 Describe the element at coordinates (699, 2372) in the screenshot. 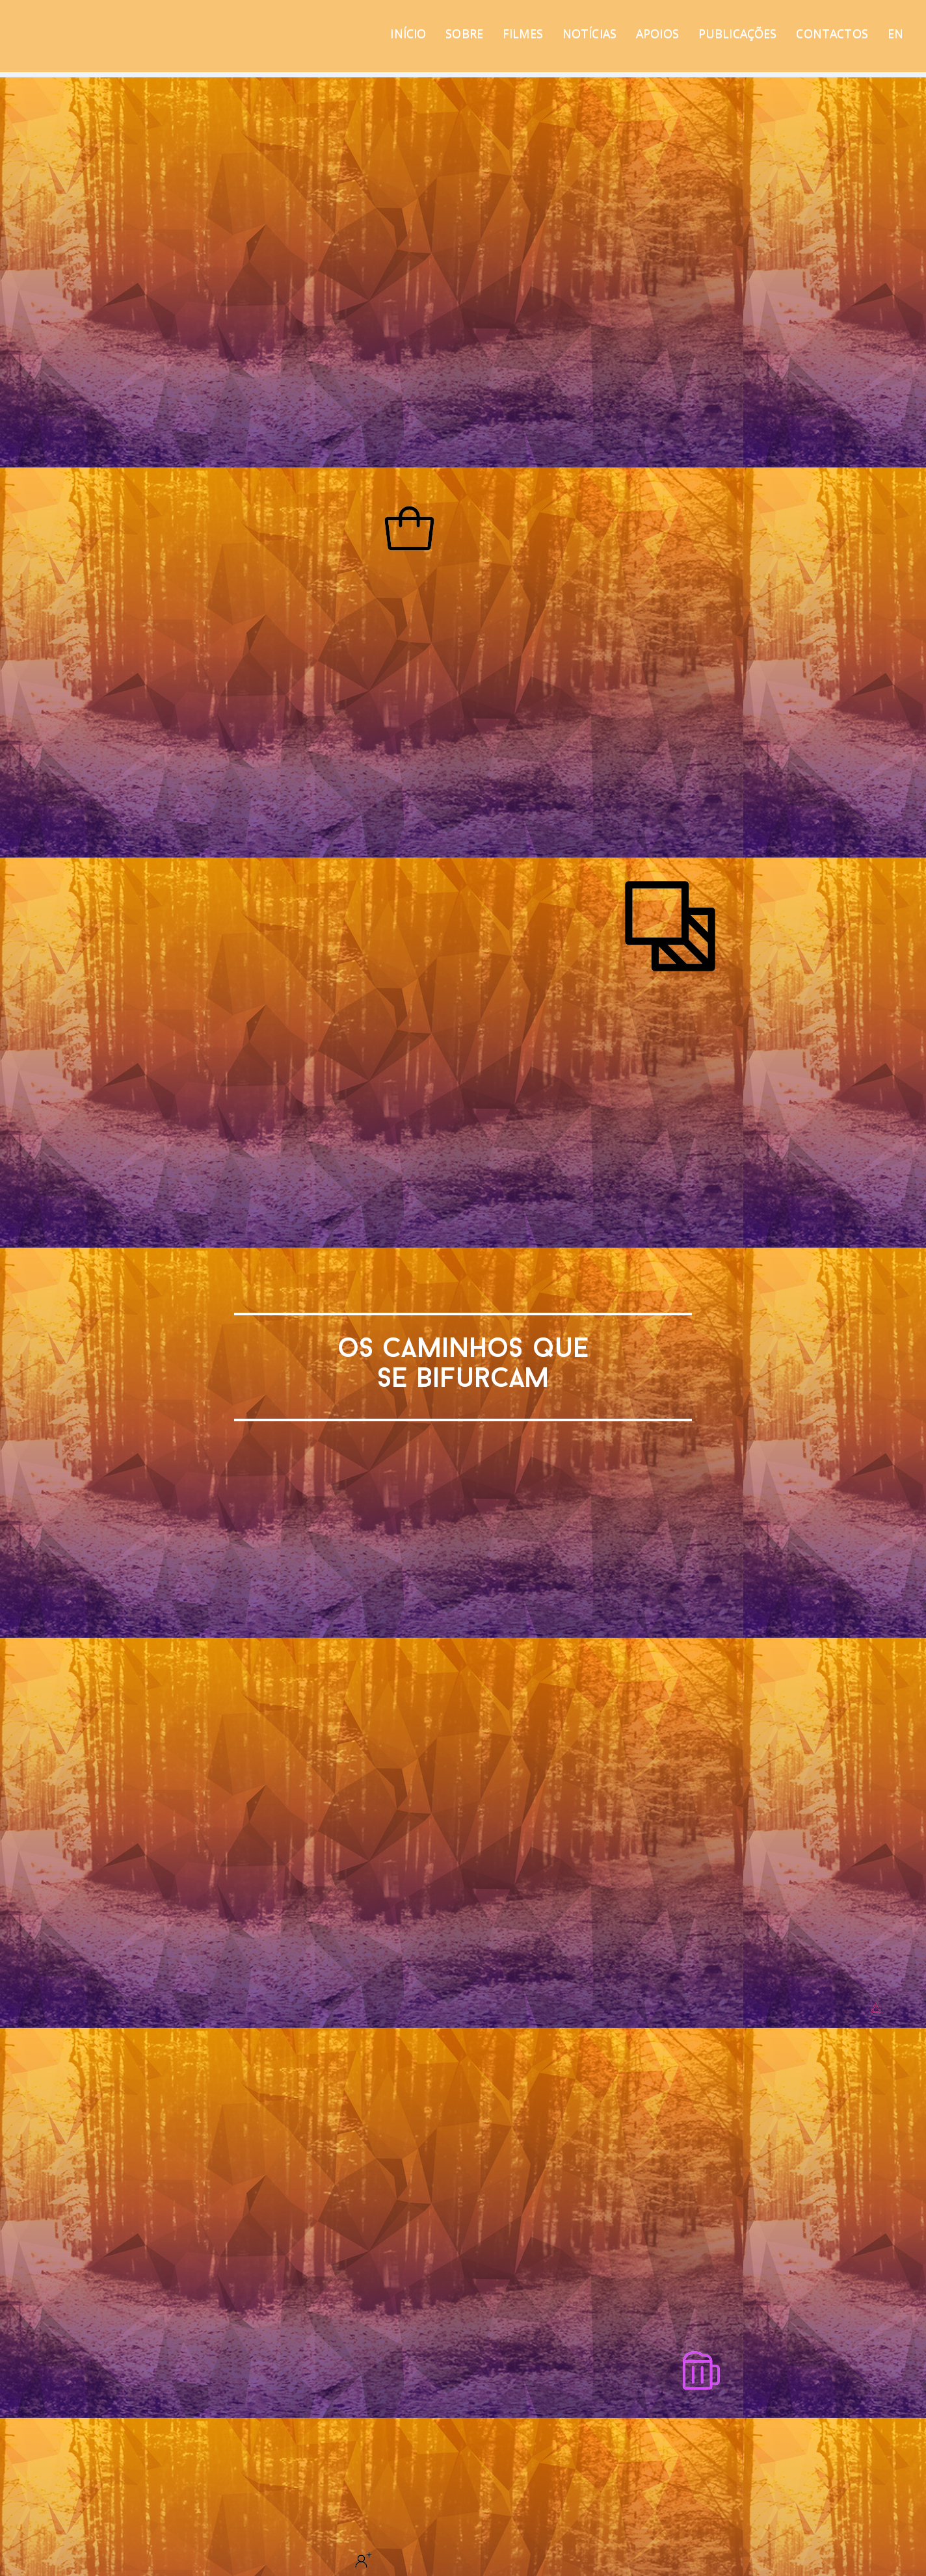

I see `view nearby bars or breweries` at that location.